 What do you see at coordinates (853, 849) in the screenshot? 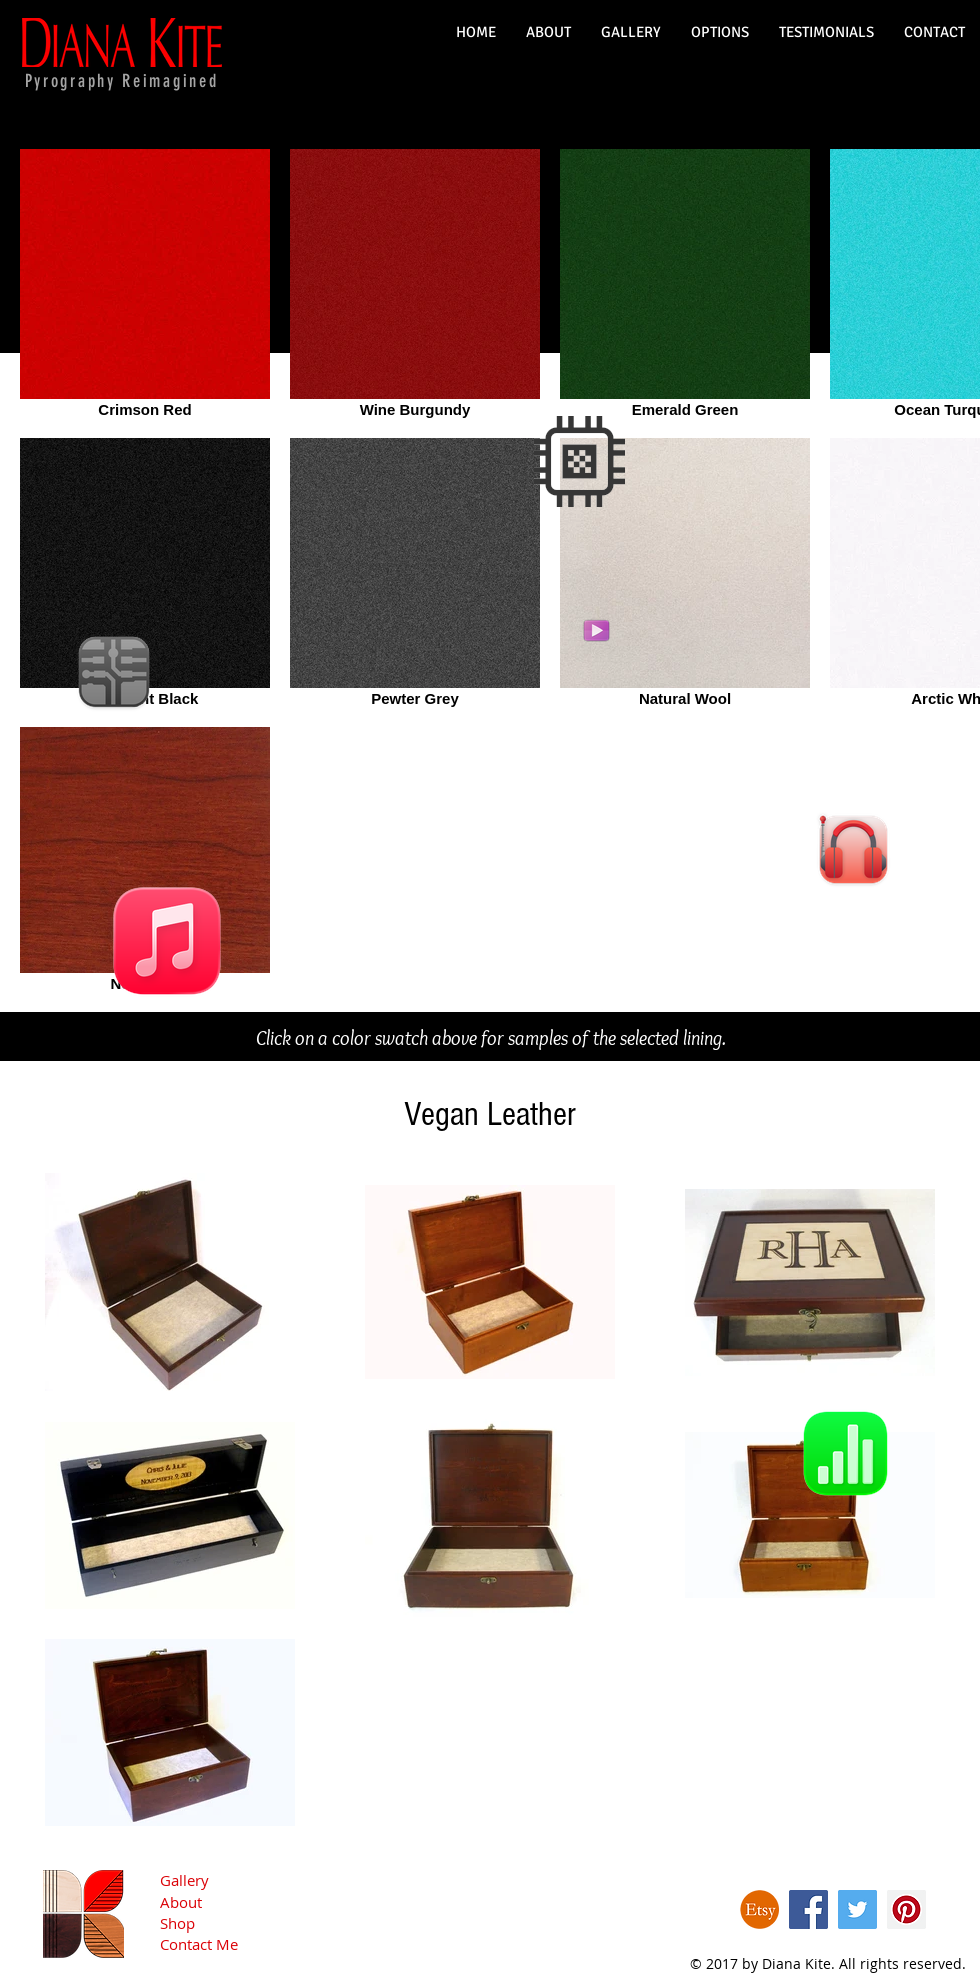
I see `open audio sharing app` at bounding box center [853, 849].